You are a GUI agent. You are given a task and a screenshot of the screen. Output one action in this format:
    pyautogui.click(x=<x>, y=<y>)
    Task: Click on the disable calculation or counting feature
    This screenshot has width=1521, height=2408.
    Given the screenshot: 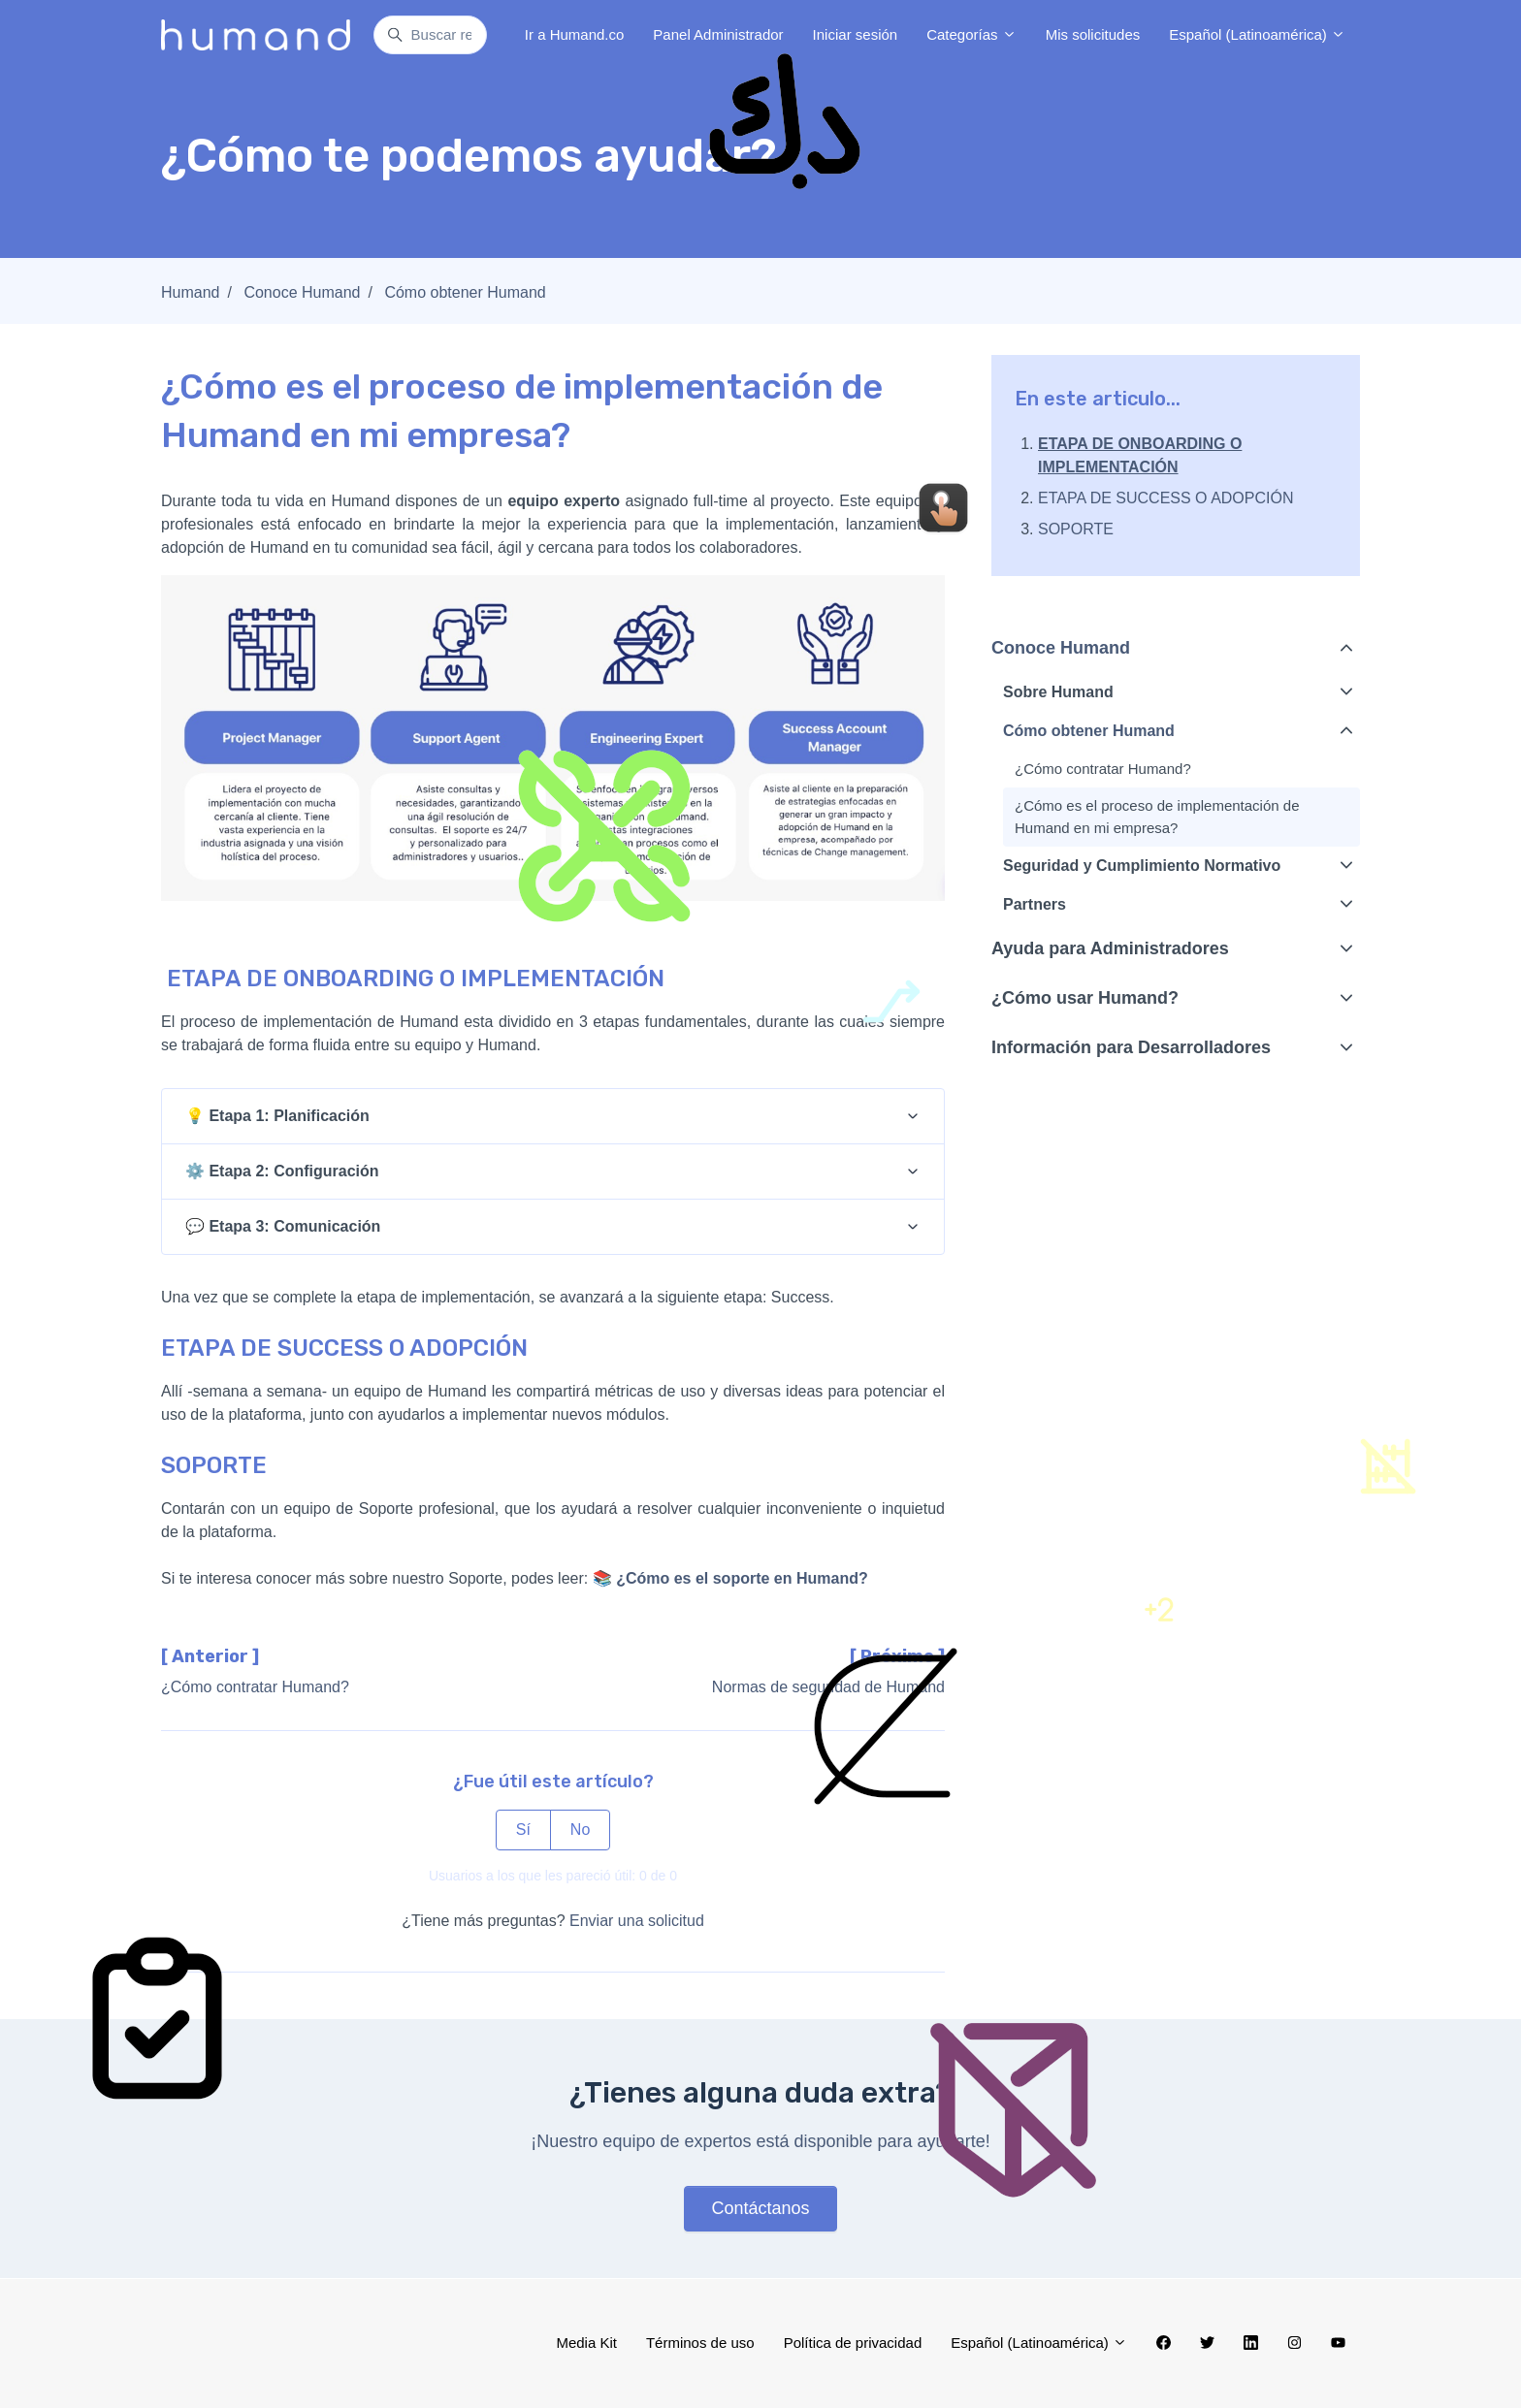 What is the action you would take?
    pyautogui.click(x=1388, y=1466)
    